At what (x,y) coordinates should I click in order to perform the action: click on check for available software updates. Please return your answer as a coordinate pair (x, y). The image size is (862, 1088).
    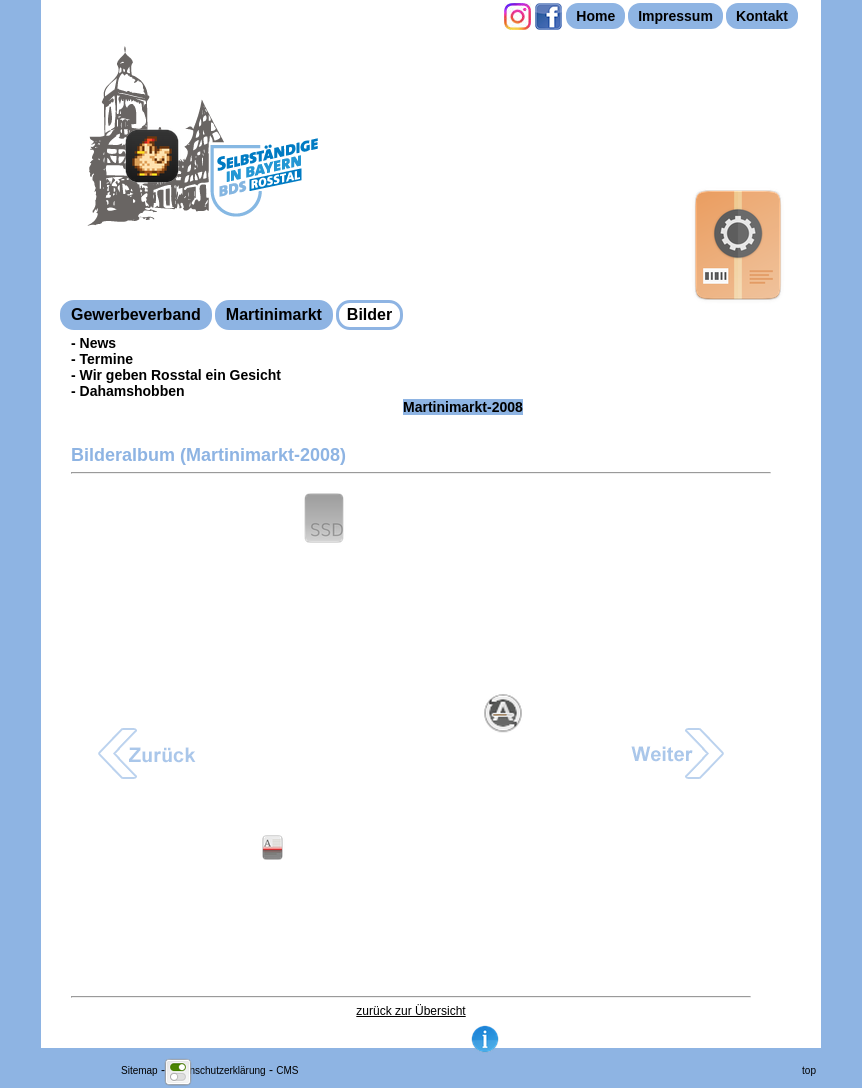
    Looking at the image, I should click on (503, 713).